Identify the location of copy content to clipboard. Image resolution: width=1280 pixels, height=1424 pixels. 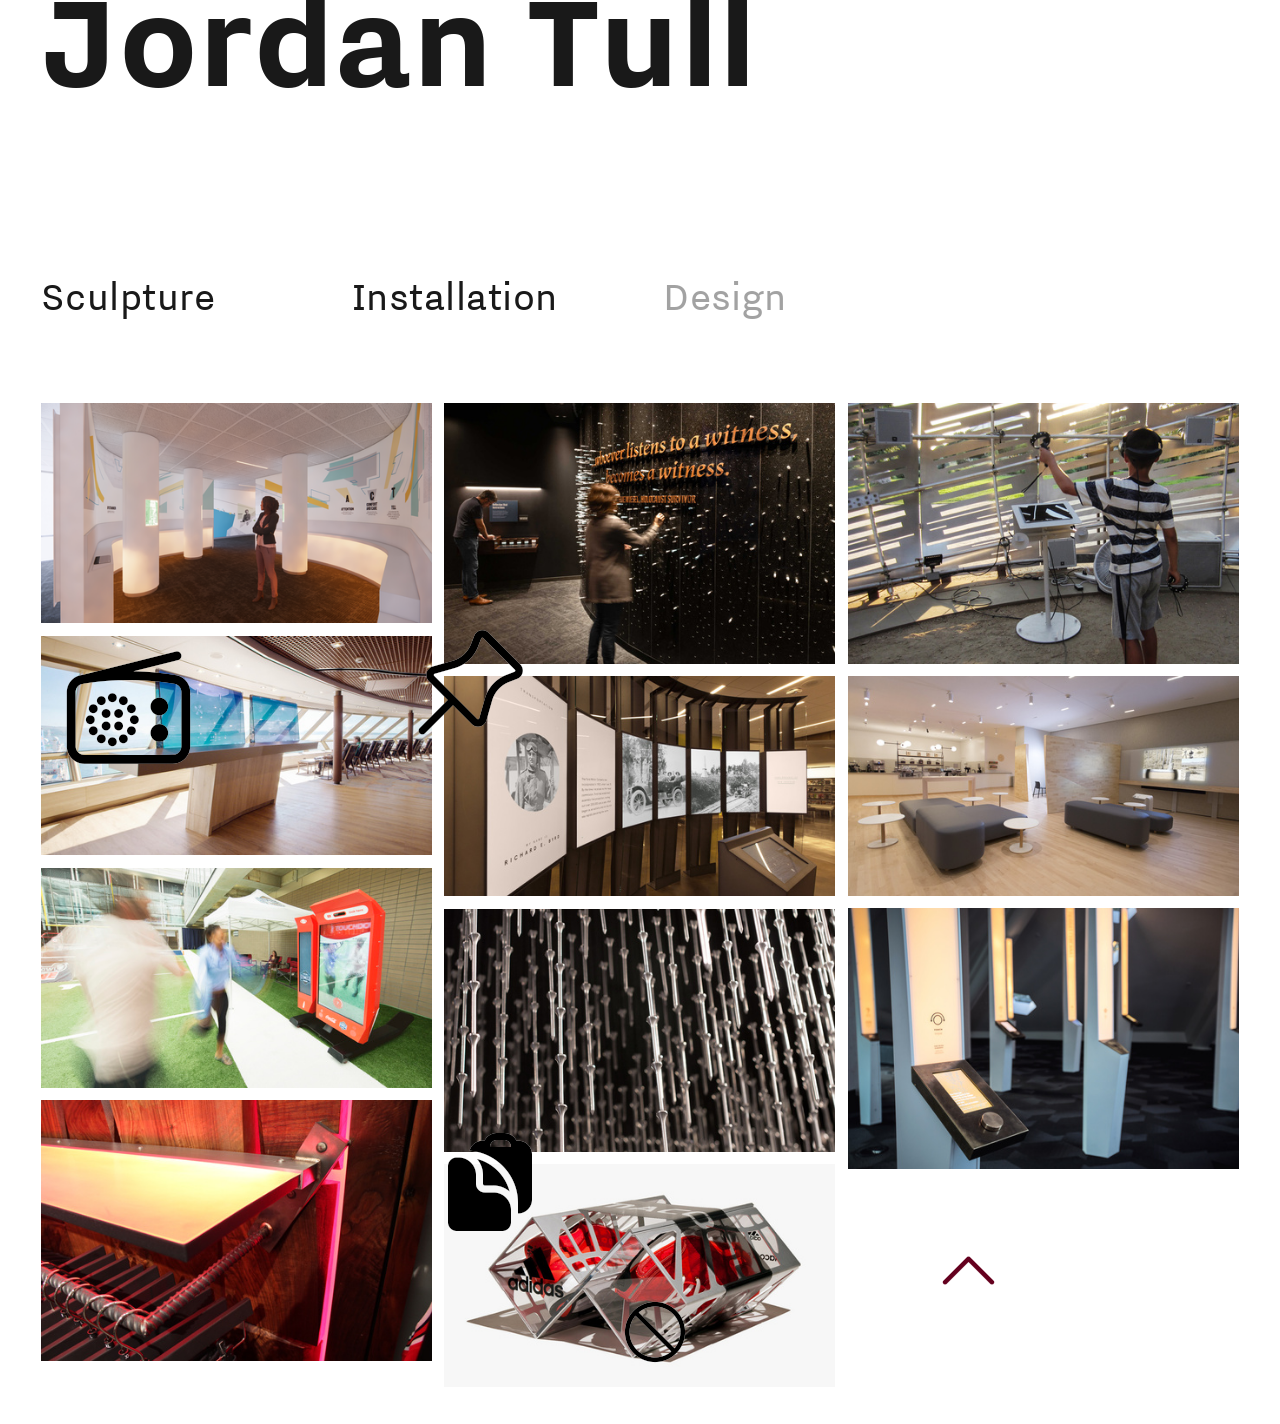
(490, 1182).